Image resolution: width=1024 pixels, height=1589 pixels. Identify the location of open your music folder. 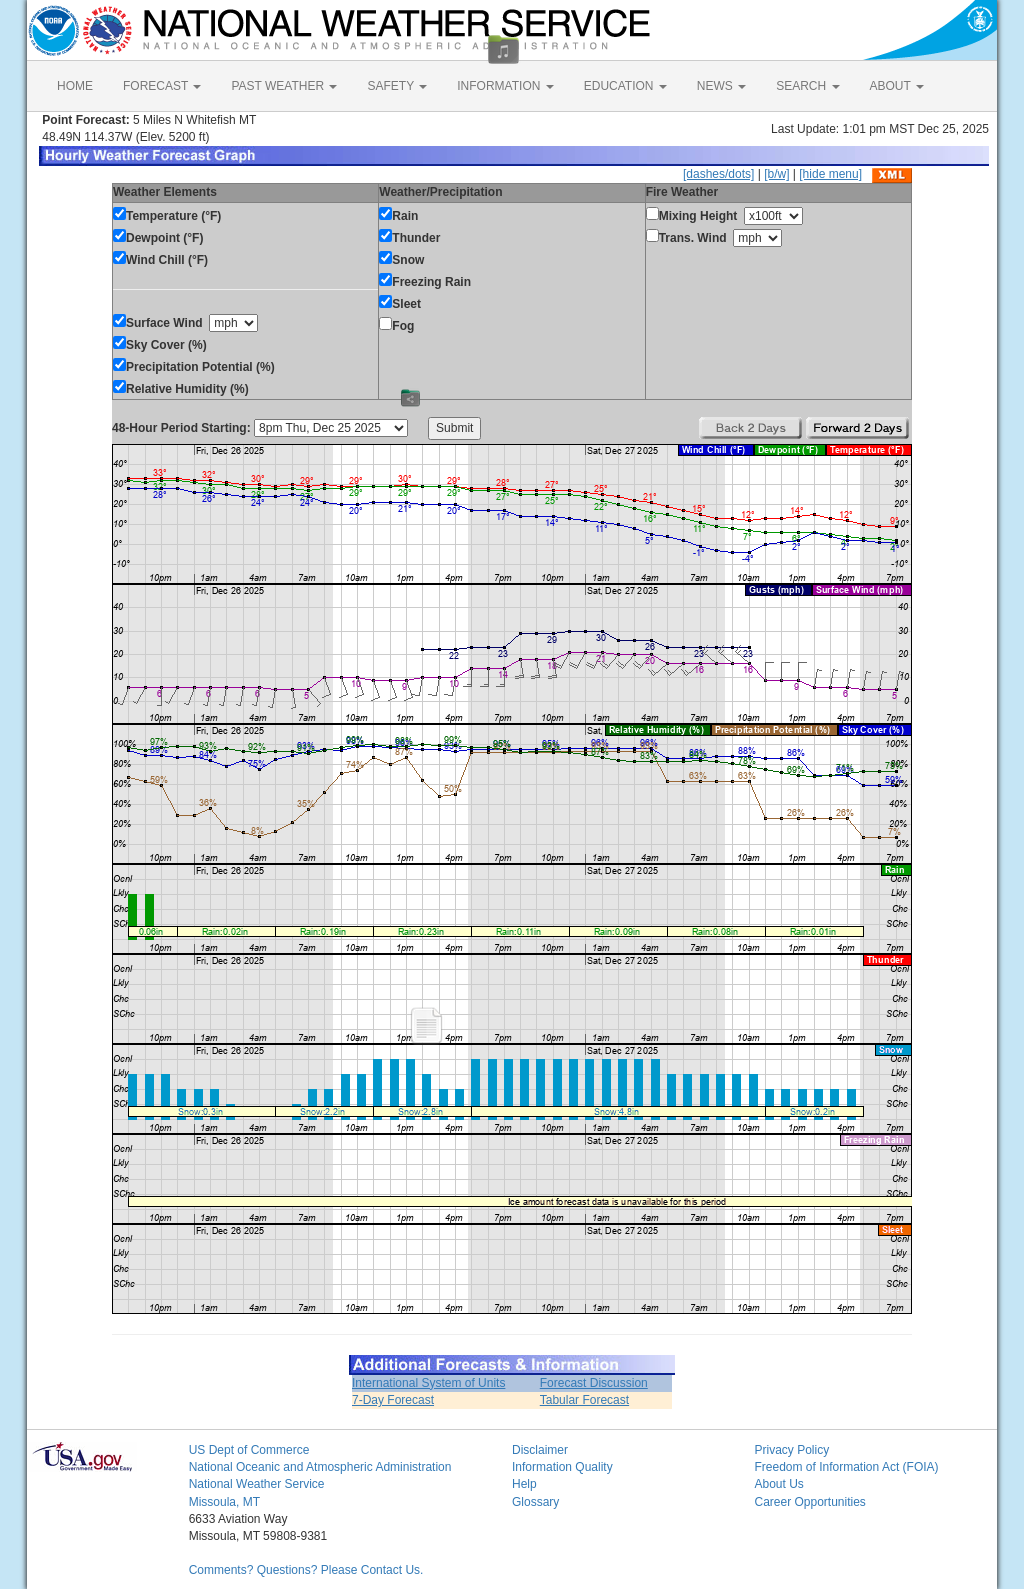
(503, 49).